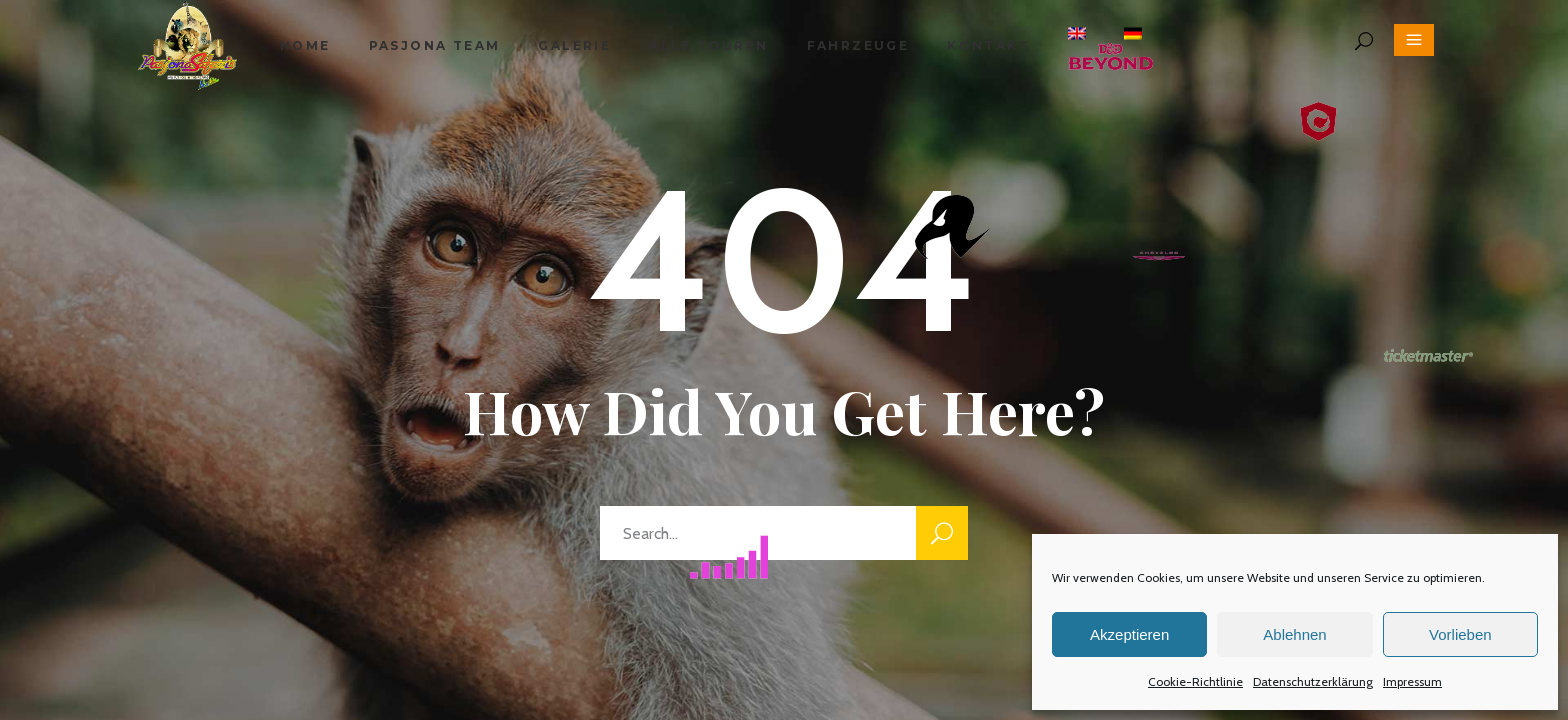 This screenshot has height=720, width=1568. I want to click on visit The Register technology news website, so click(954, 227).